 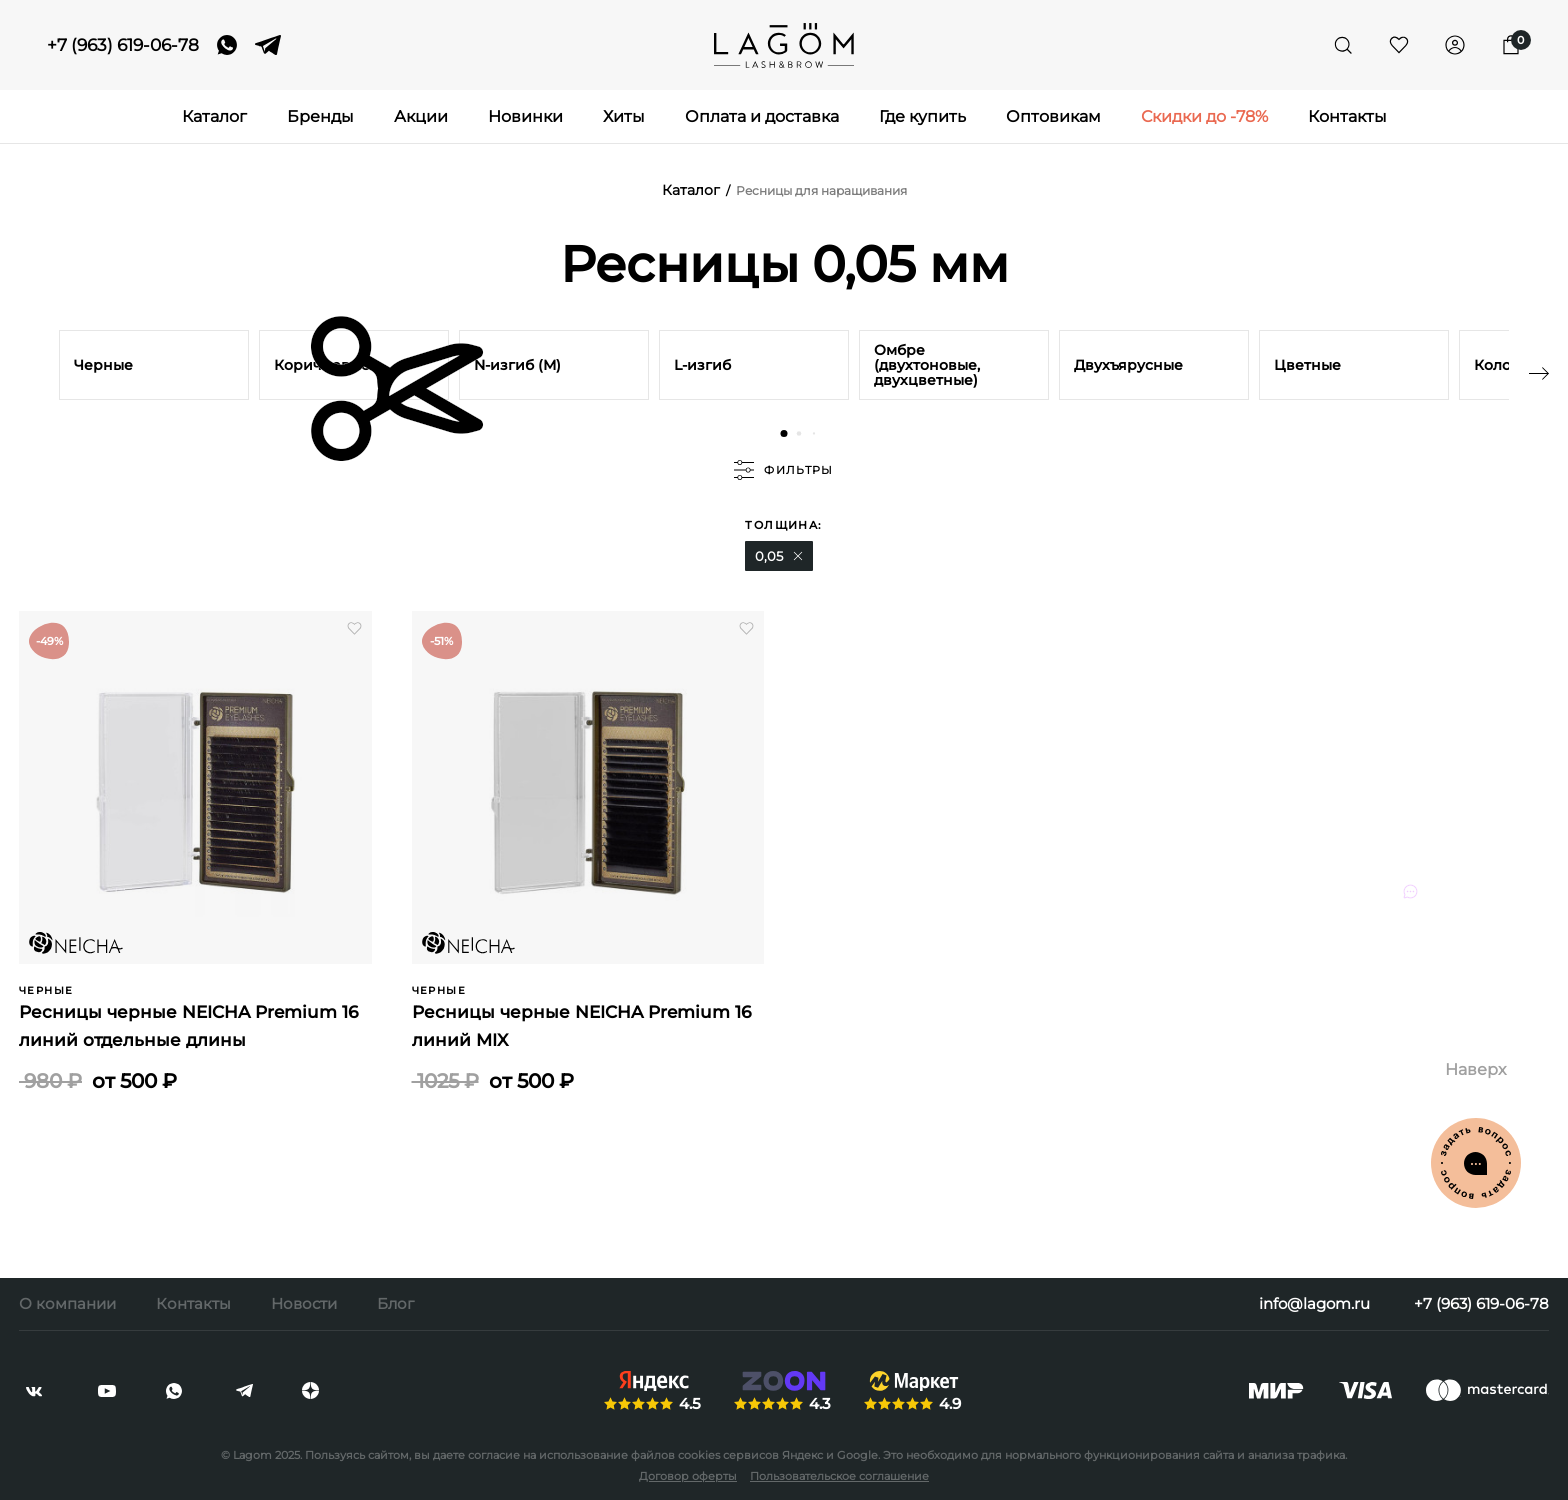 What do you see at coordinates (1410, 891) in the screenshot?
I see `open chat or messaging` at bounding box center [1410, 891].